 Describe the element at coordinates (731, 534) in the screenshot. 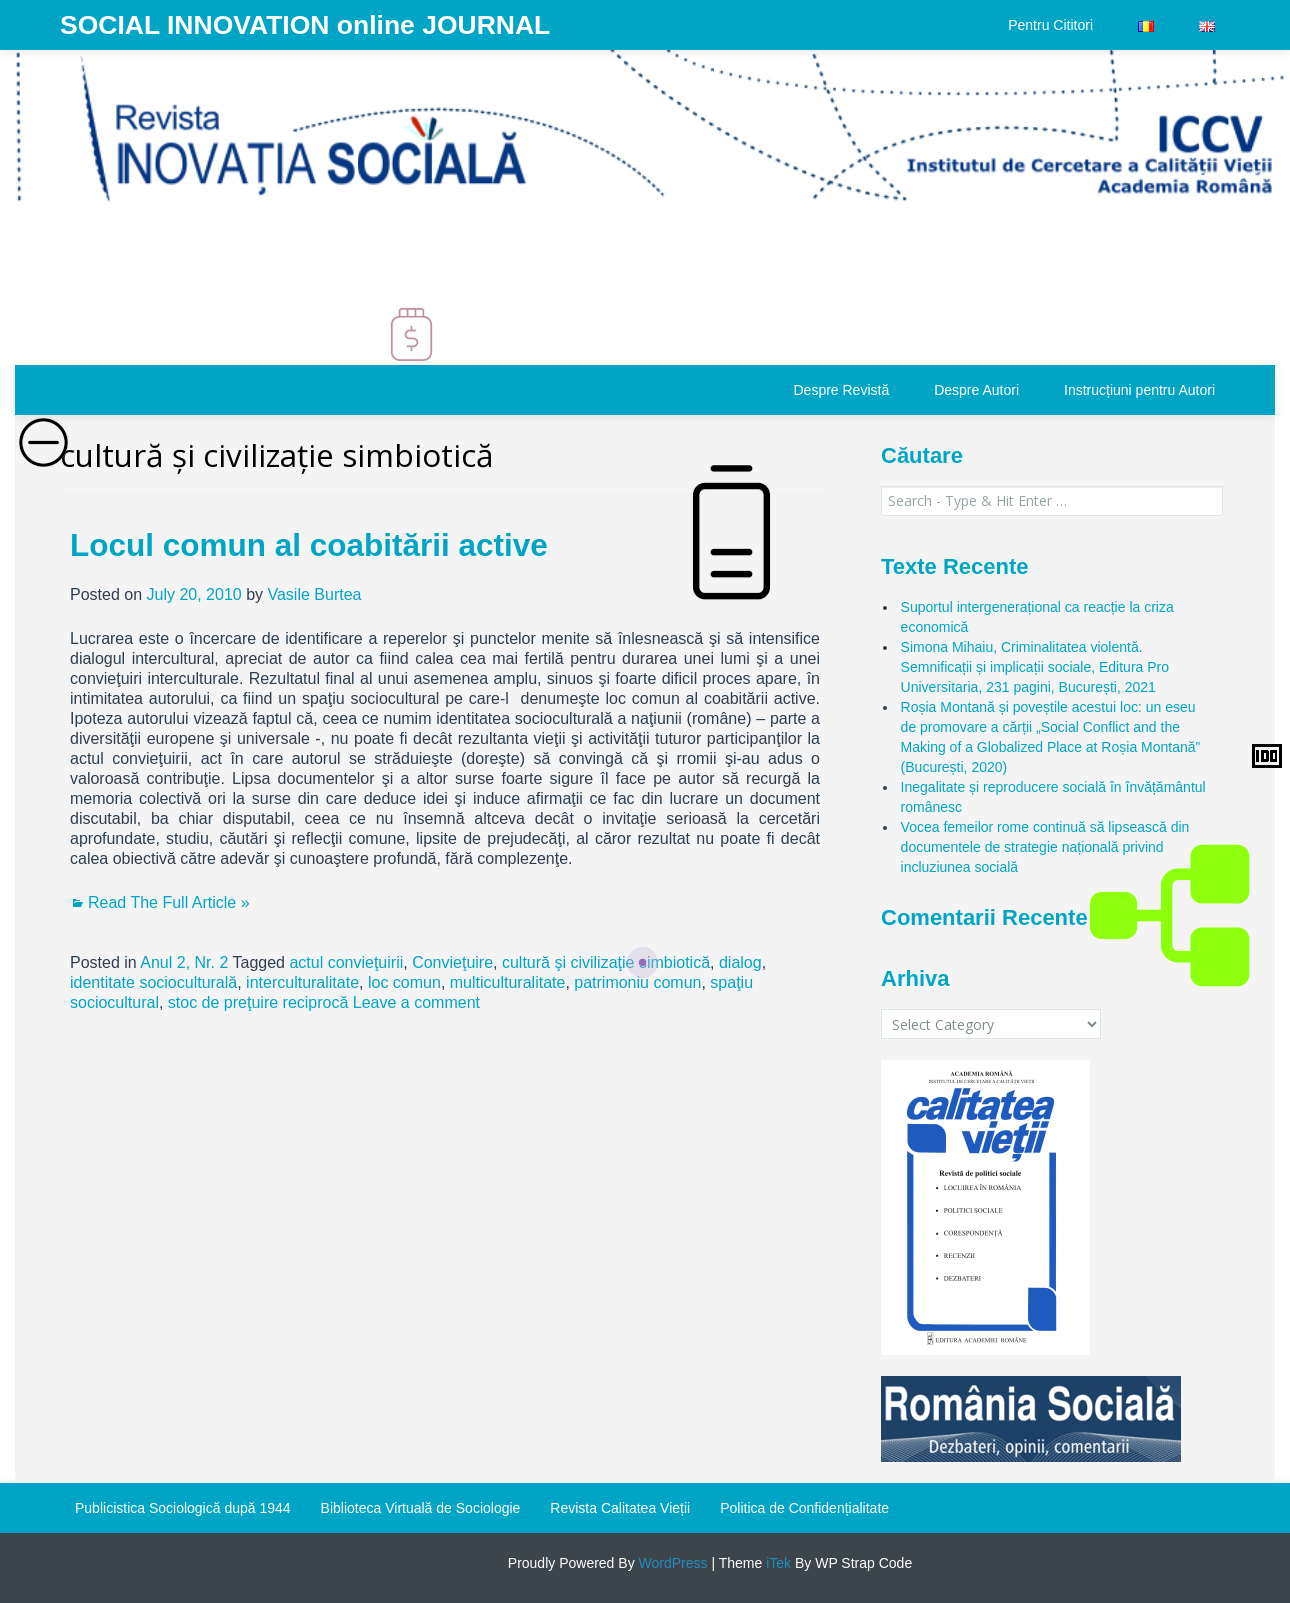

I see `indicates medium battery level` at that location.